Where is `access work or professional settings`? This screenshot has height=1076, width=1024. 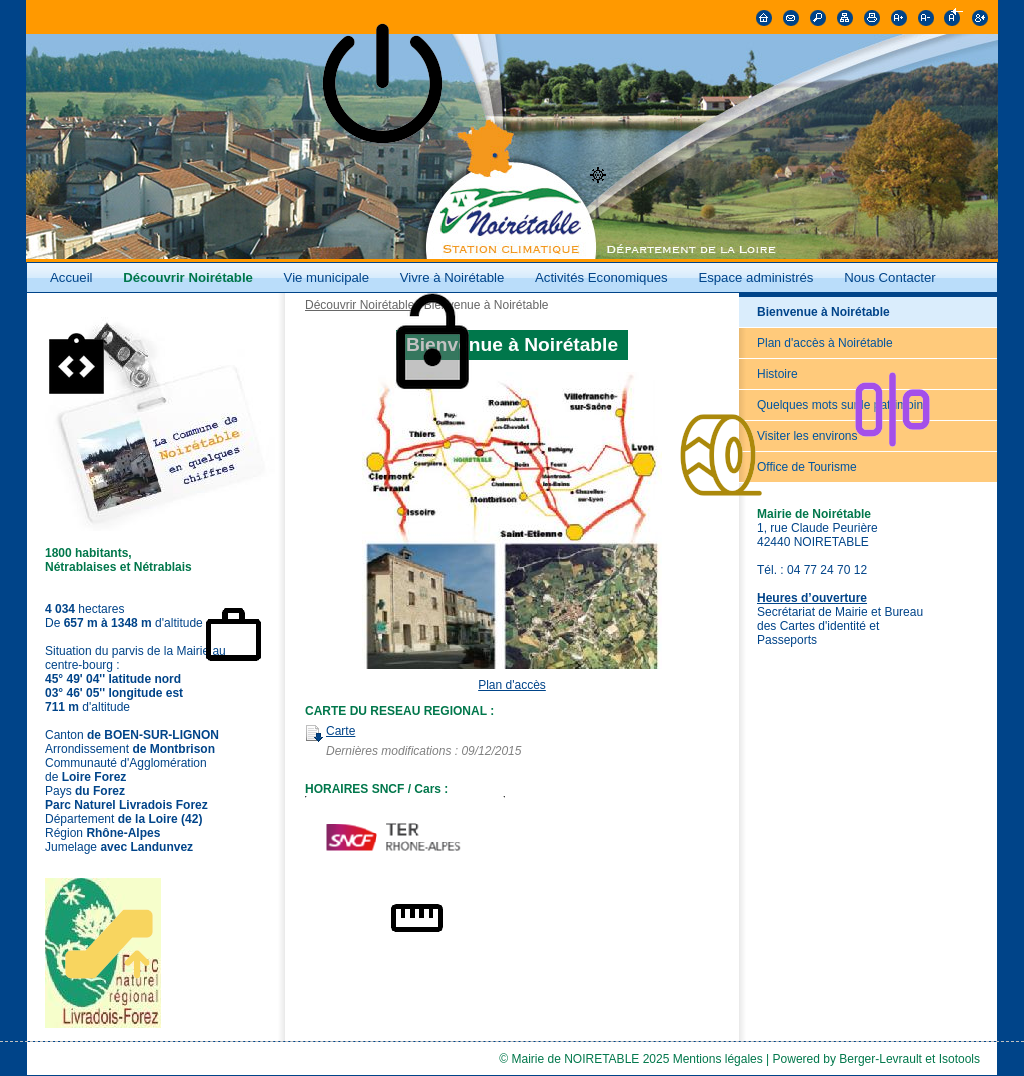
access work or professional settings is located at coordinates (233, 635).